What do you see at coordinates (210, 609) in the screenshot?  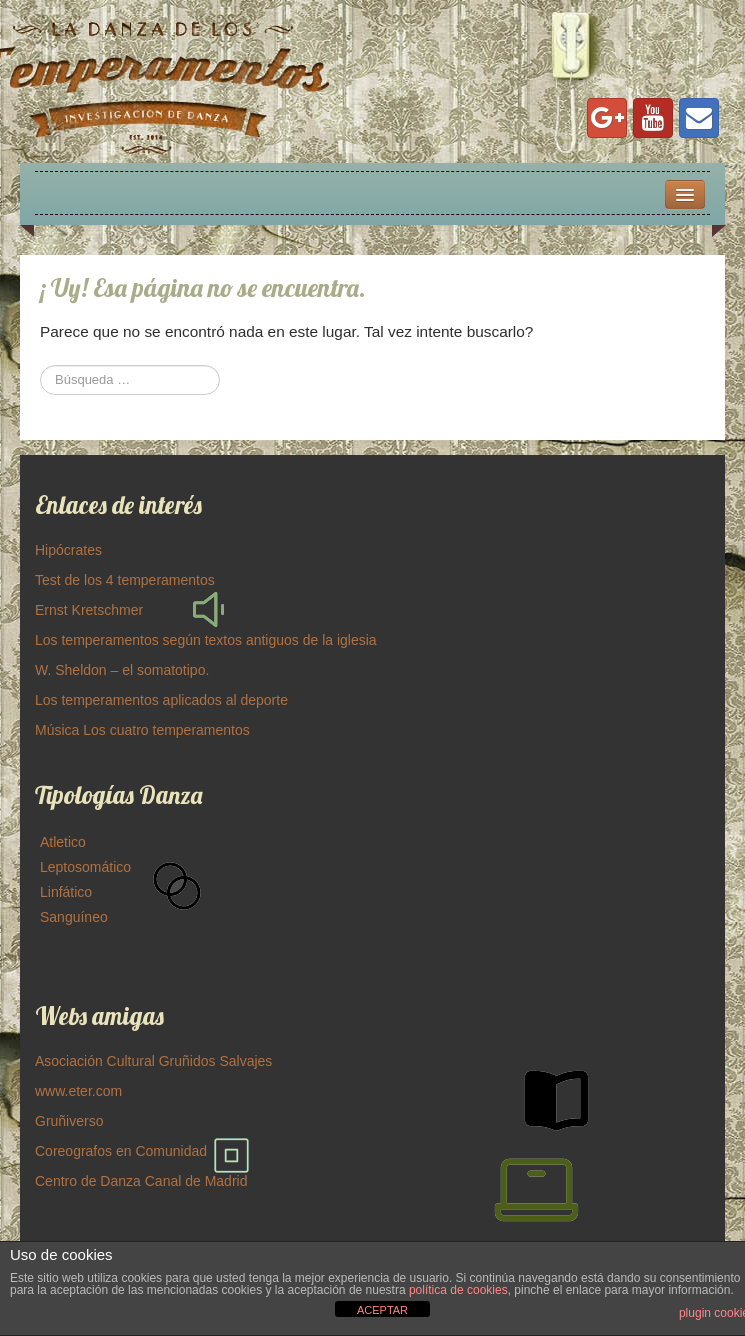 I see `volume set to low level` at bounding box center [210, 609].